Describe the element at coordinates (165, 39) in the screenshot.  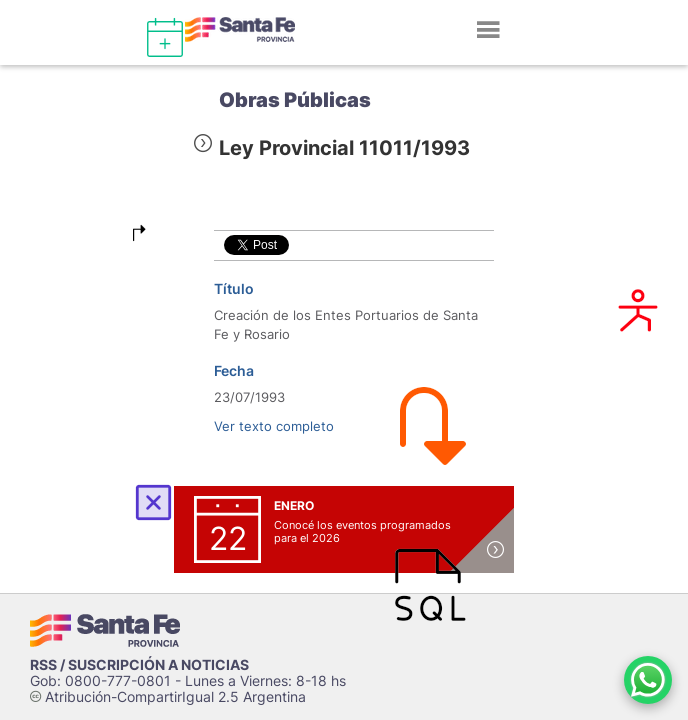
I see `add a new event to the calendar` at that location.